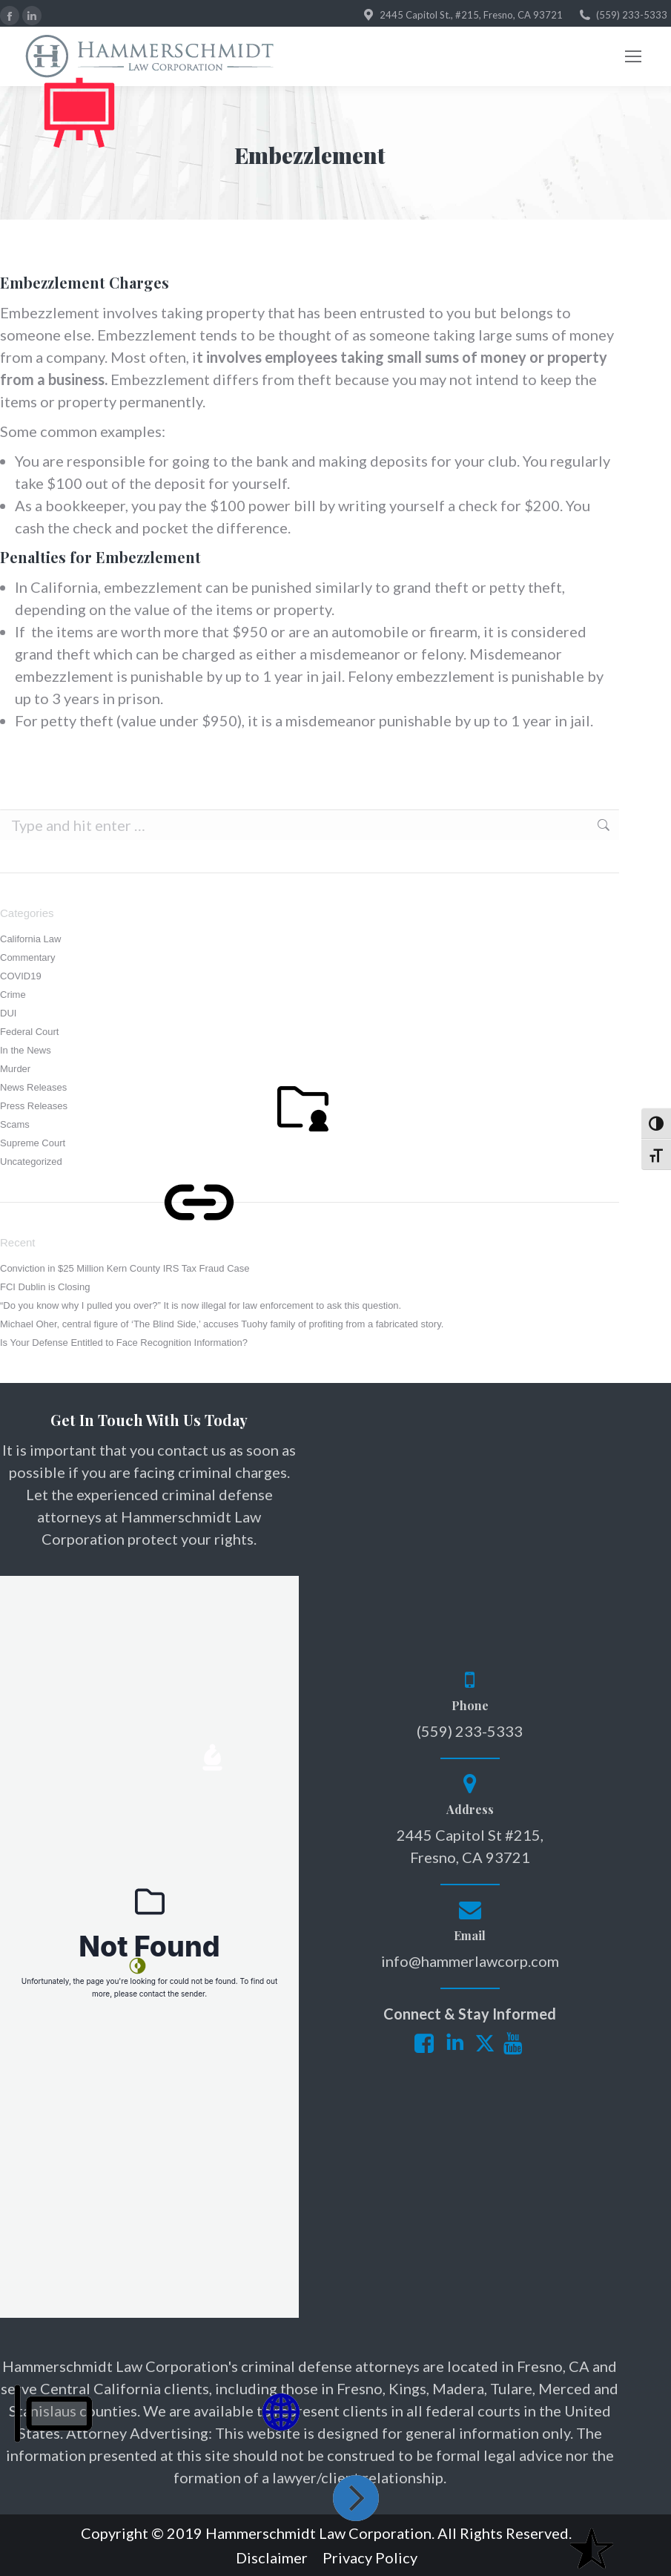 Image resolution: width=671 pixels, height=2576 pixels. Describe the element at coordinates (79, 113) in the screenshot. I see `open presentation or slideshow mode` at that location.